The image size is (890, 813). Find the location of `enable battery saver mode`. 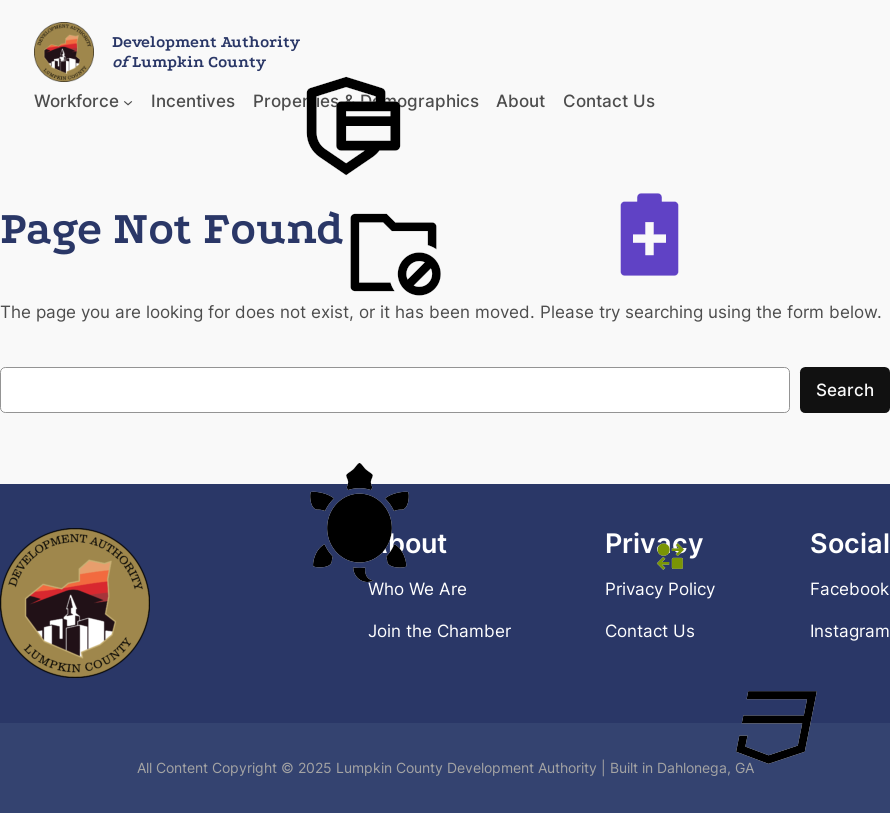

enable battery saver mode is located at coordinates (649, 234).